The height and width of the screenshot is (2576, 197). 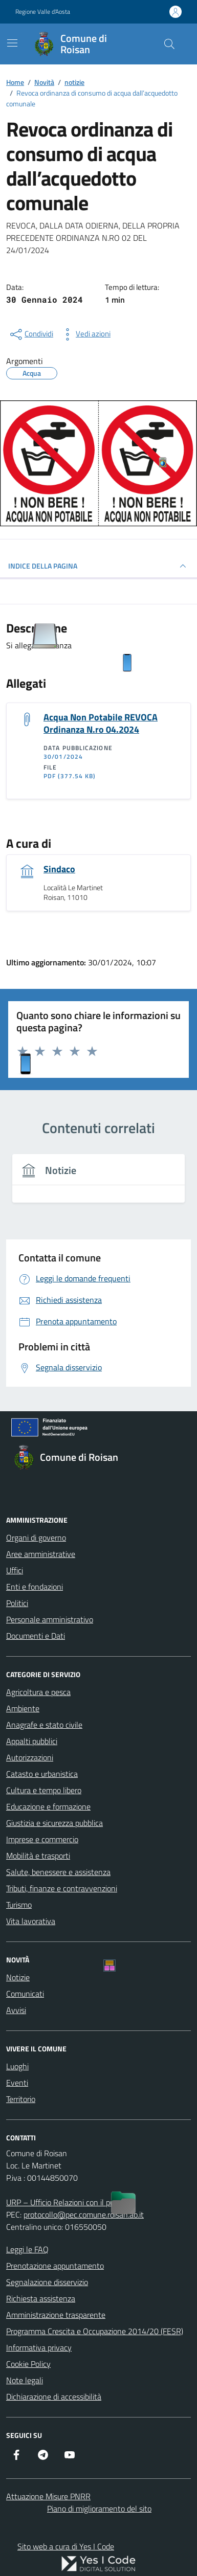 I want to click on select all items in the current view, so click(x=110, y=1965).